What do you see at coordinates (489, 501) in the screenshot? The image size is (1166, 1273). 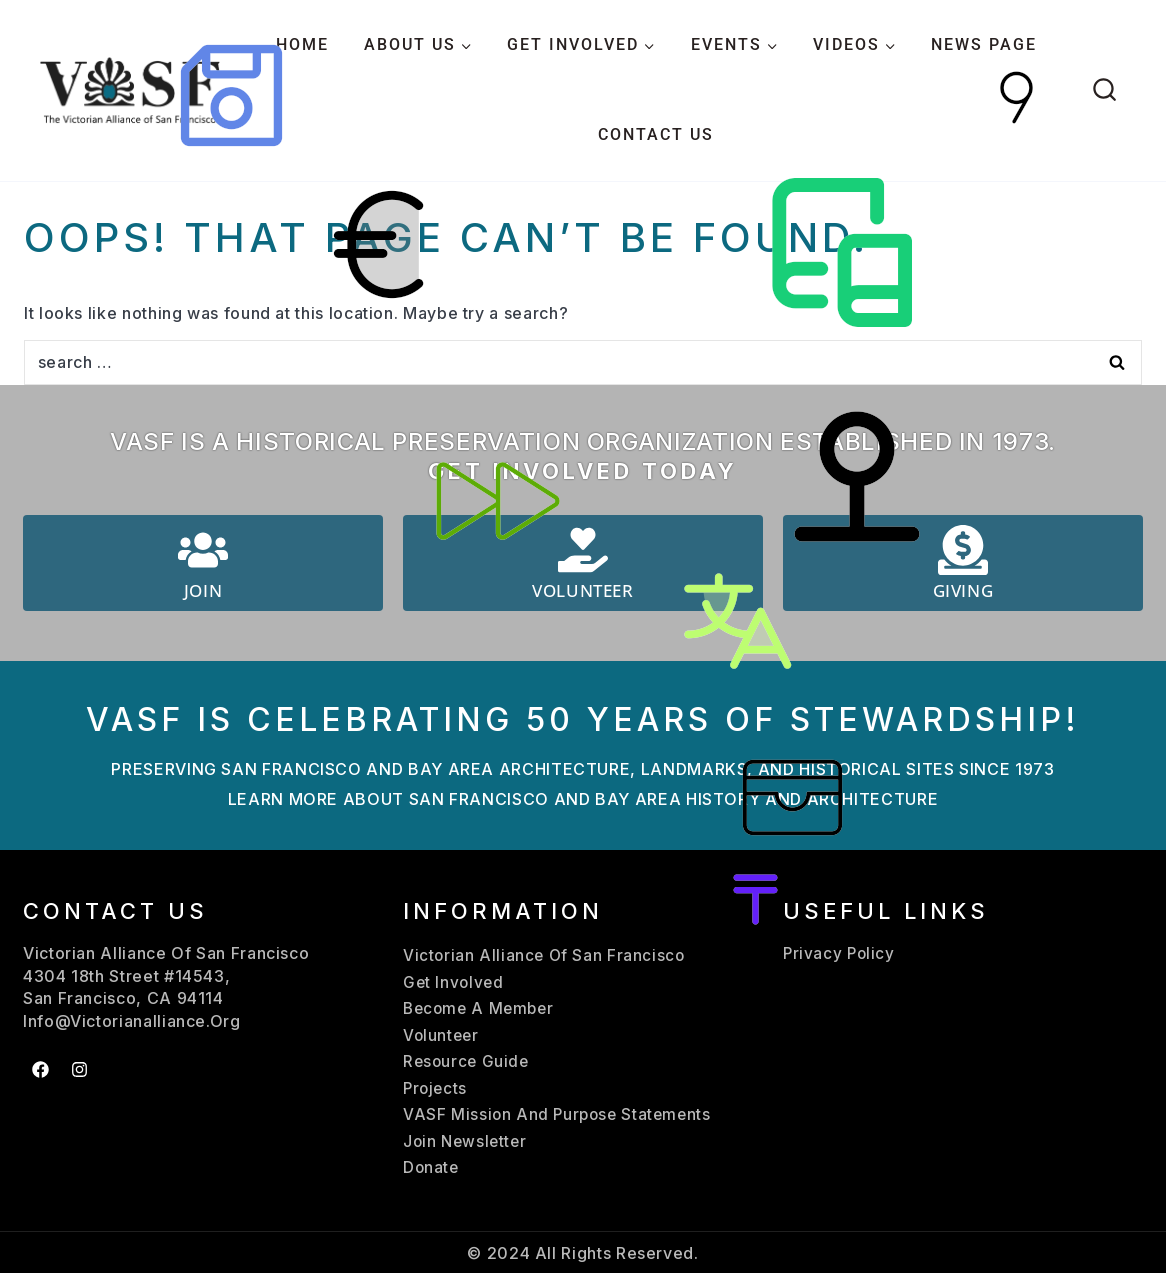 I see `skip forward in media playback` at bounding box center [489, 501].